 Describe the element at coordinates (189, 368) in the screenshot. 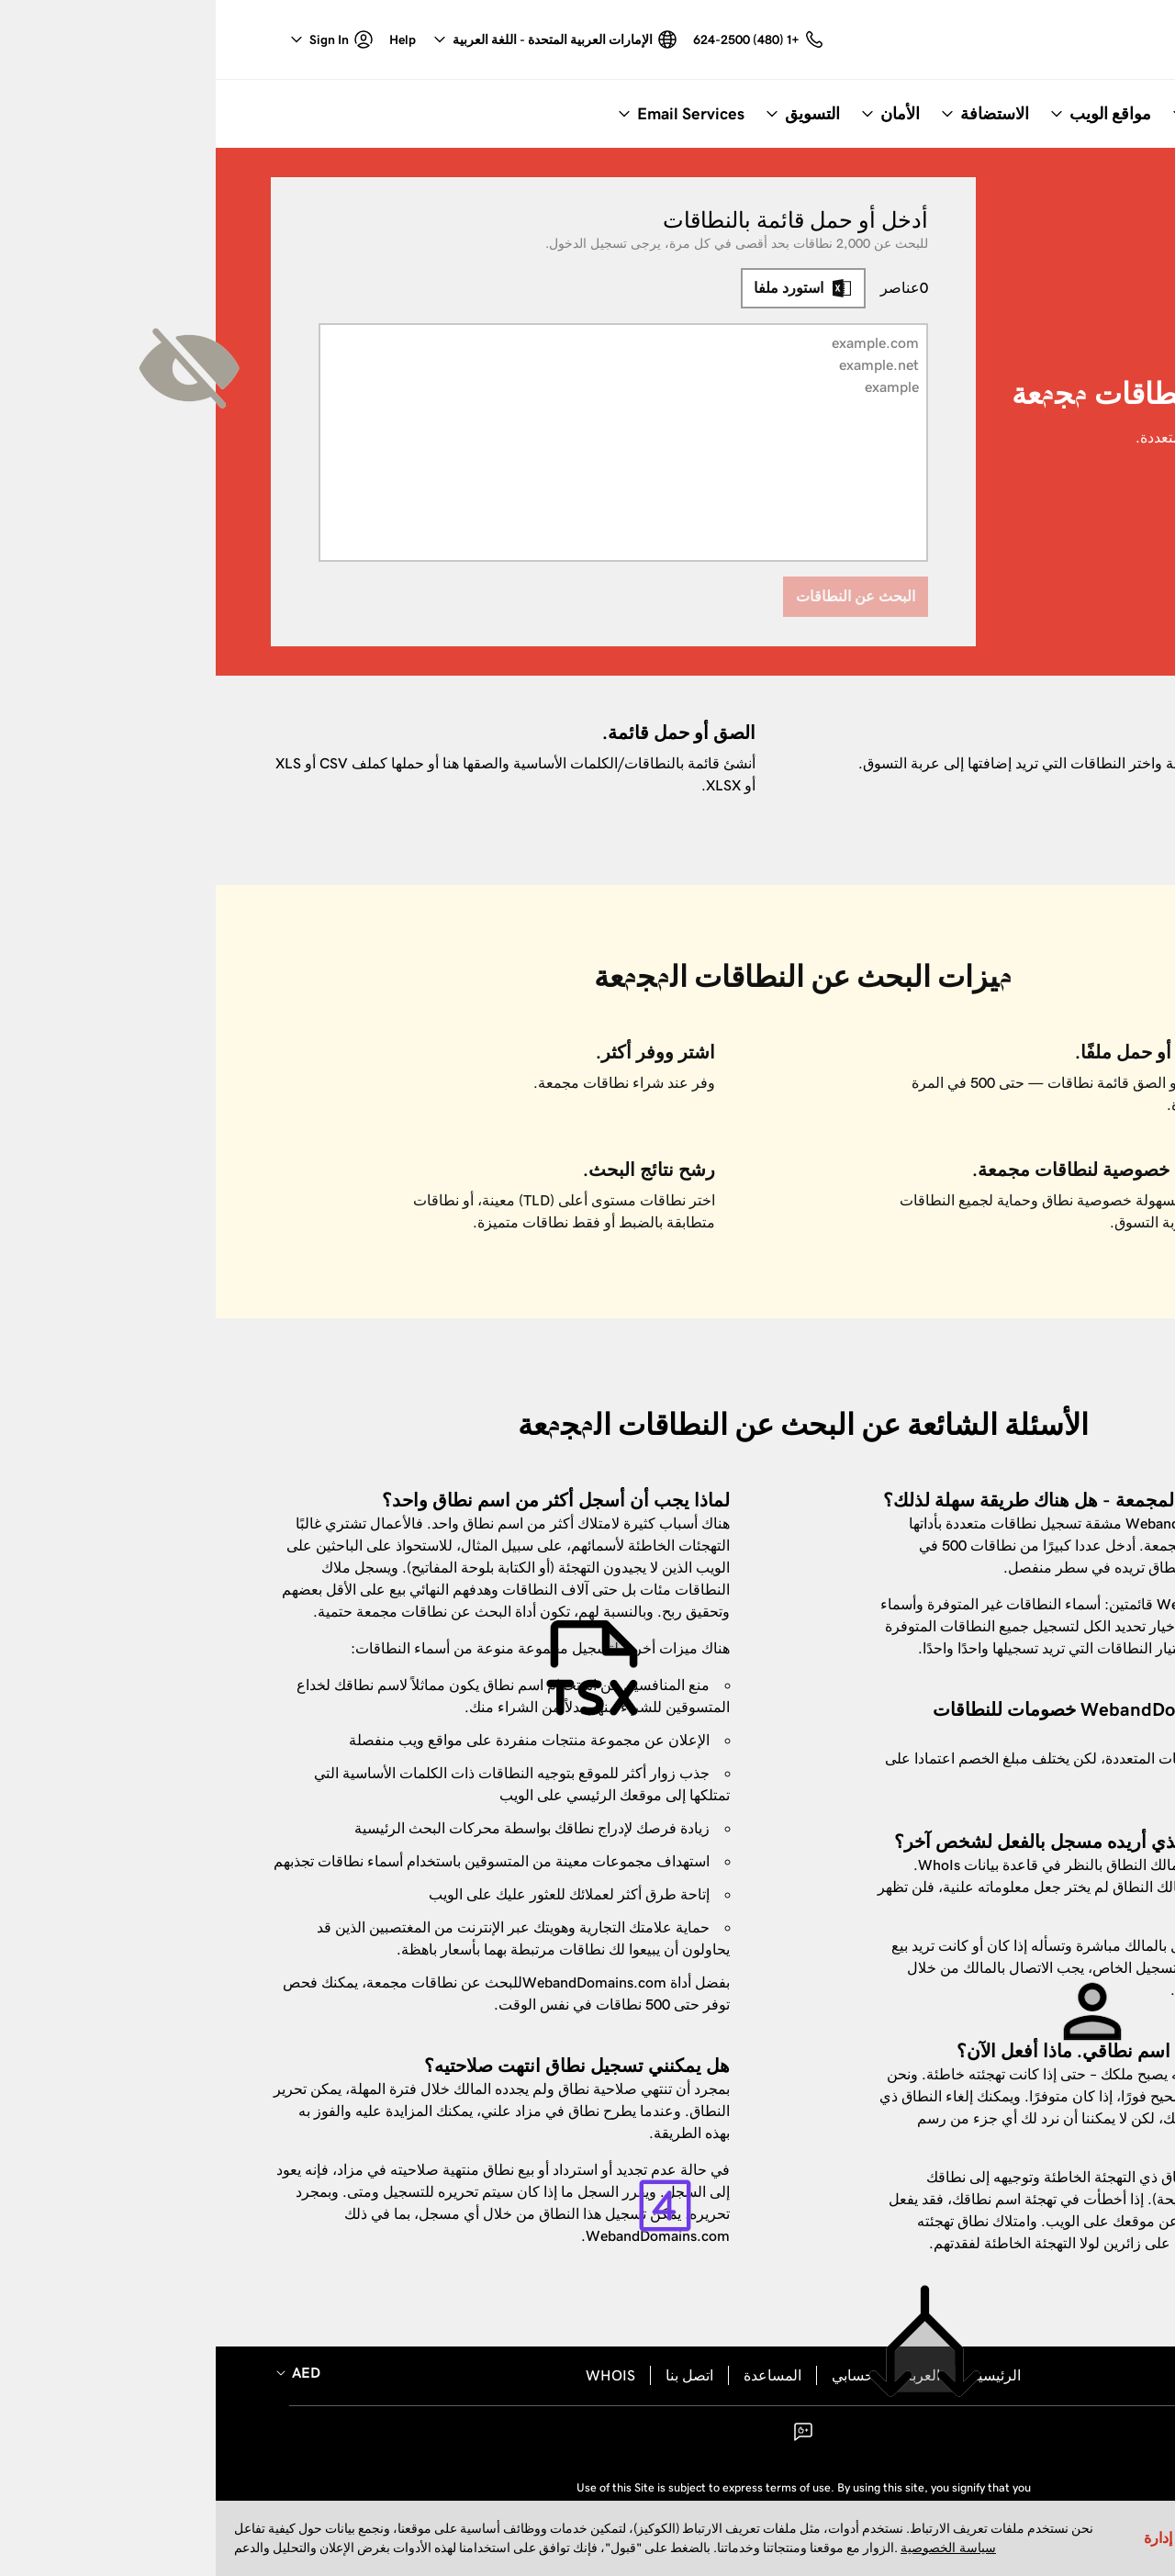

I see `hide password or sensitive content` at that location.